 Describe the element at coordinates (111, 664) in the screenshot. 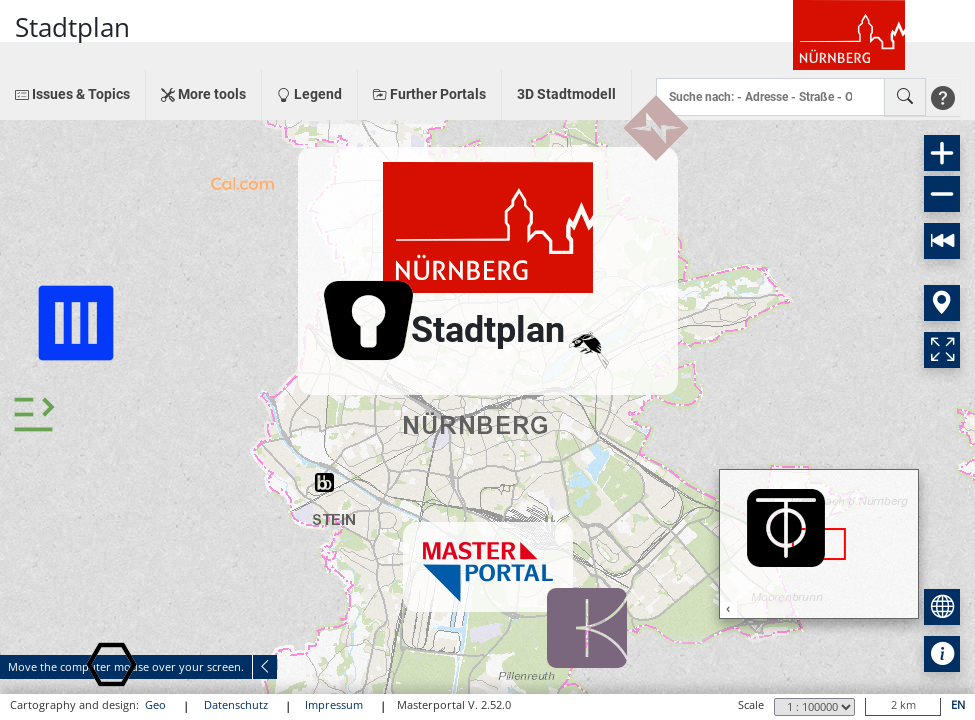

I see `select hexagon shape tool` at that location.